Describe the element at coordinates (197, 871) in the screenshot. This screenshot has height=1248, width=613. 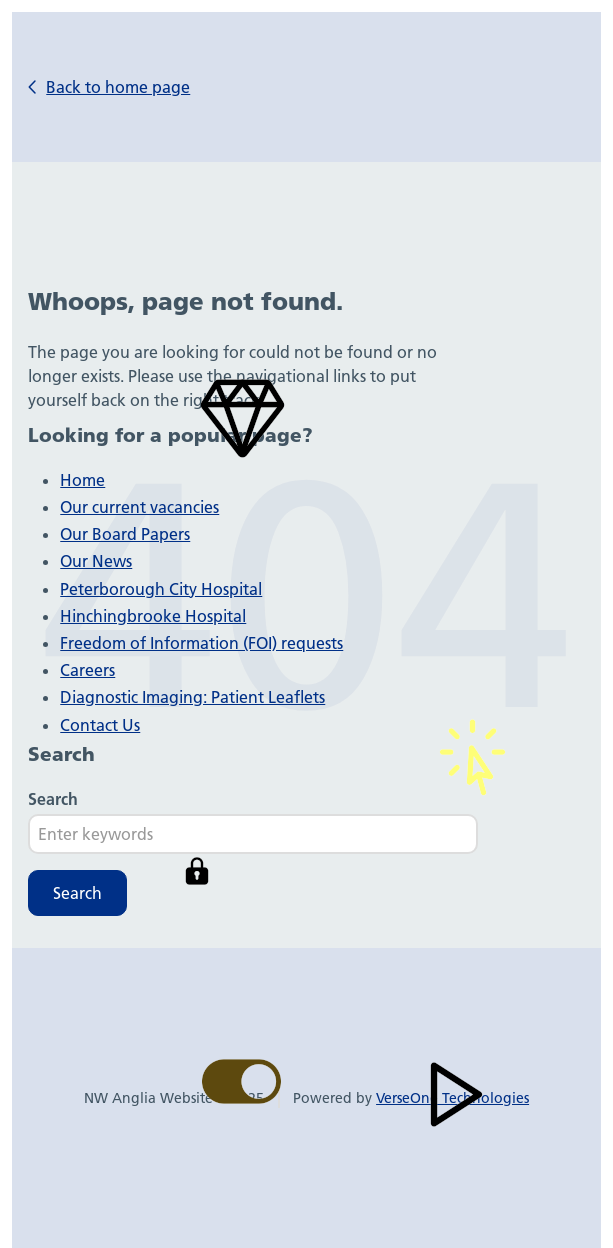
I see `indicates a locked or private channel` at that location.